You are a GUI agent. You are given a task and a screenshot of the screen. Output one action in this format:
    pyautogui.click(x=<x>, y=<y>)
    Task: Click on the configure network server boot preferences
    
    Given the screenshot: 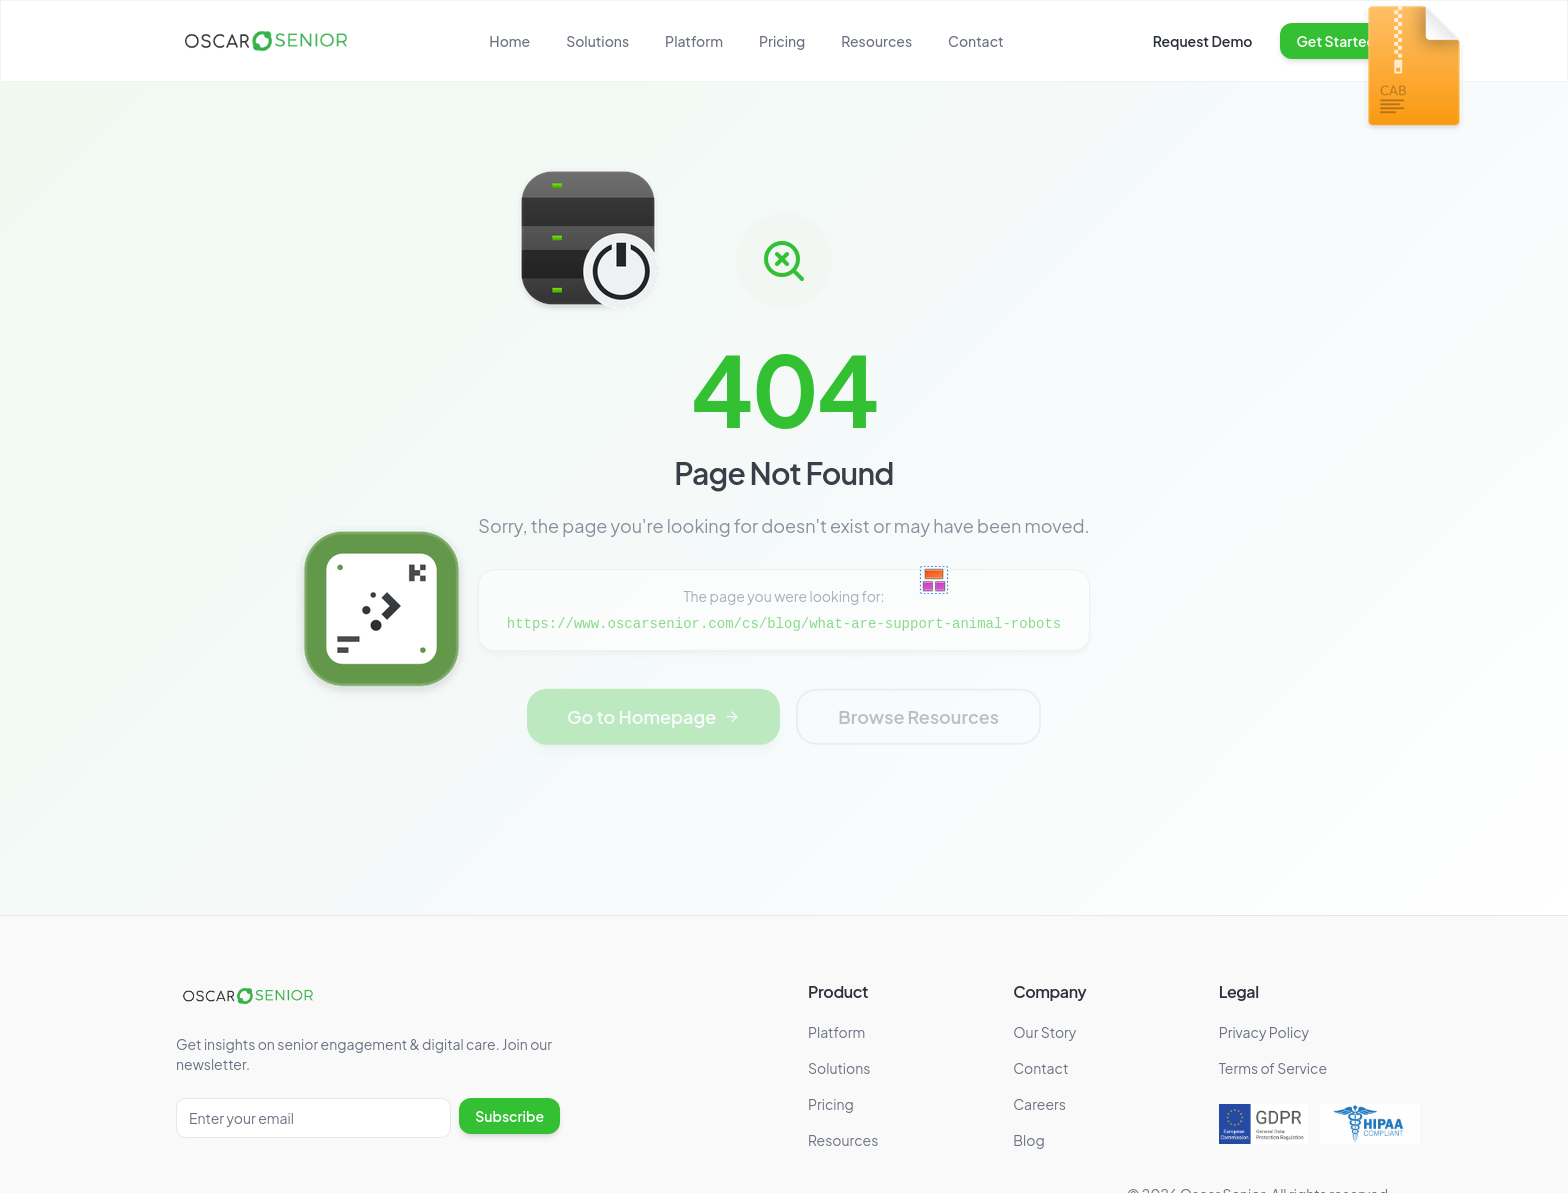 What is the action you would take?
    pyautogui.click(x=588, y=238)
    